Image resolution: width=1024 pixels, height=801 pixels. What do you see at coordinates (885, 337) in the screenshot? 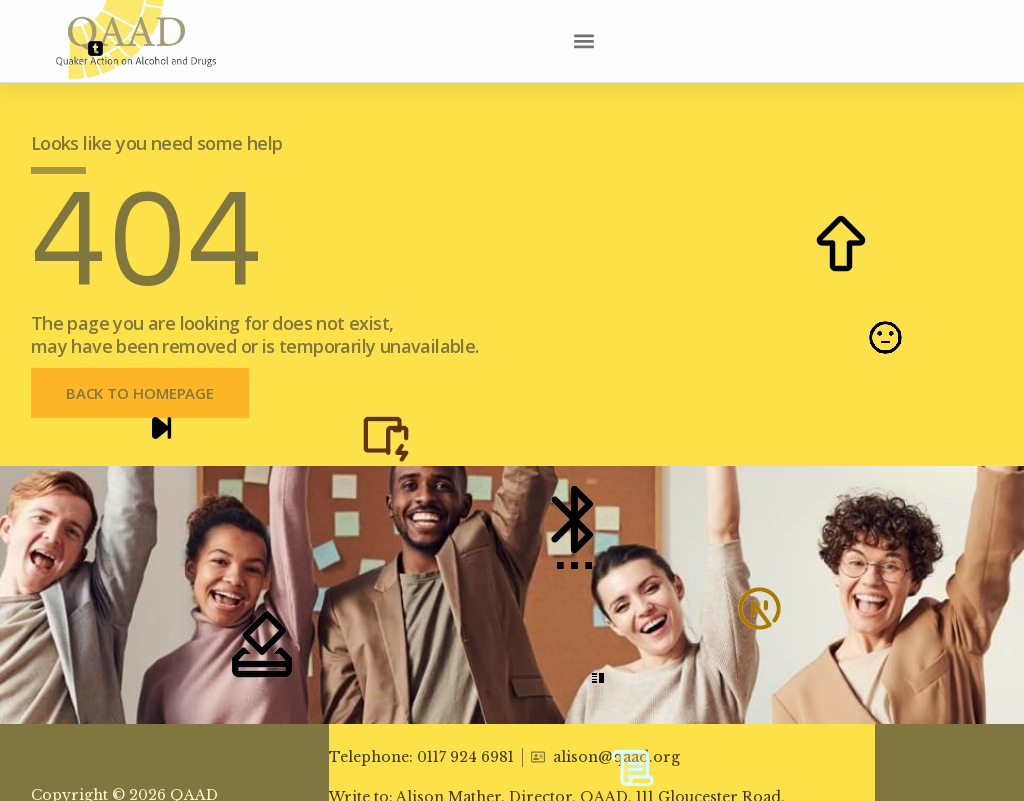
I see `indicates neutral feedback or rating` at bounding box center [885, 337].